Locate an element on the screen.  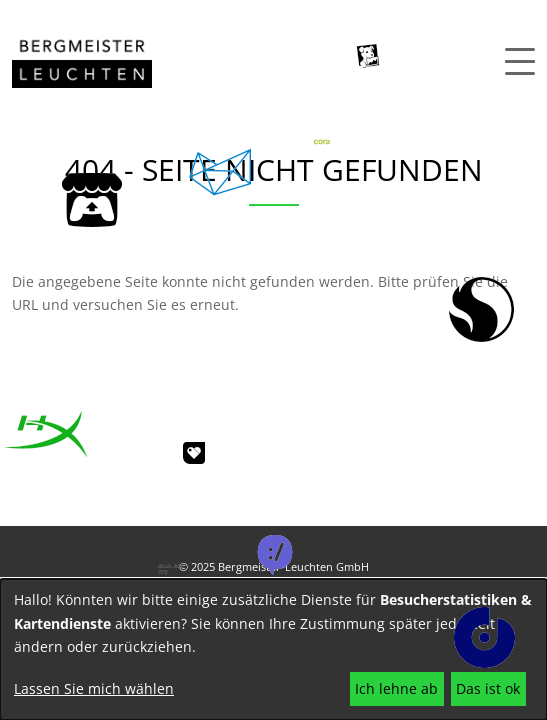
Qualcomm Snapdragon brand logo is located at coordinates (481, 309).